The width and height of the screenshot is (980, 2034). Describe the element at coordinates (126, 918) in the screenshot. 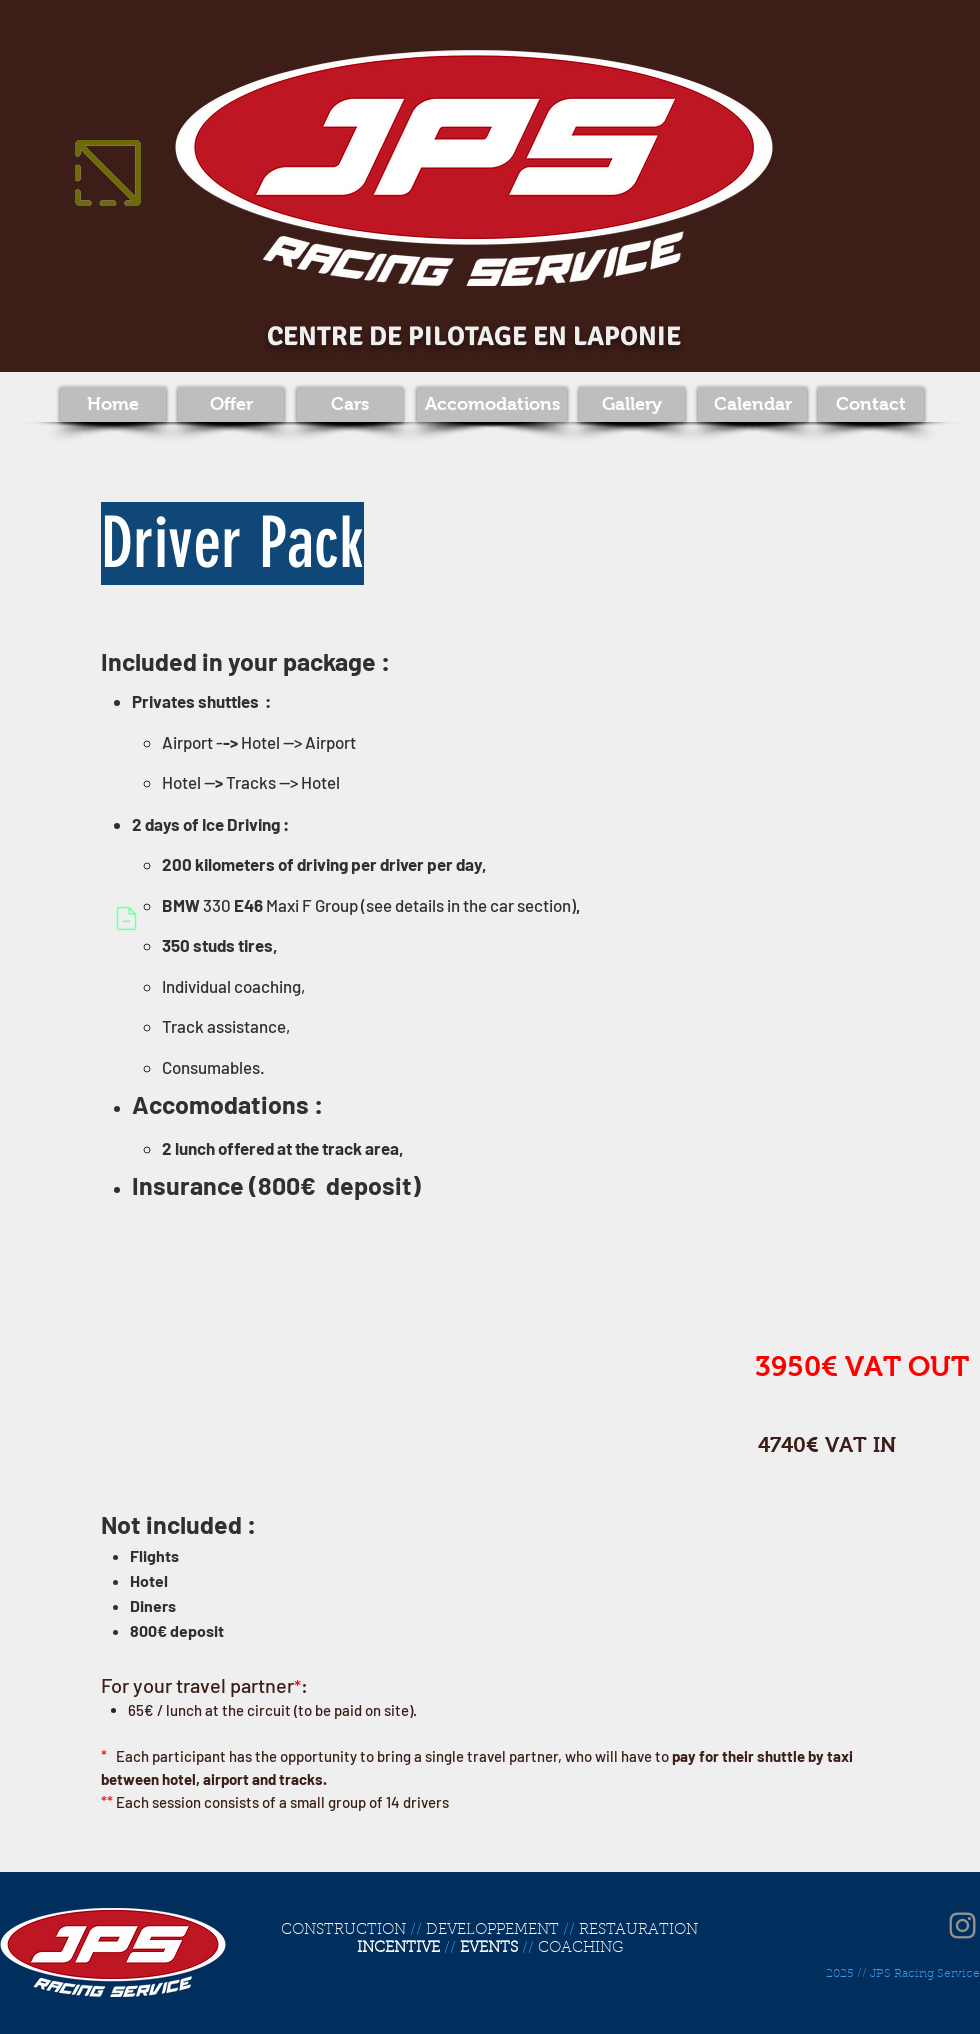

I see `remove a file from your selection` at that location.